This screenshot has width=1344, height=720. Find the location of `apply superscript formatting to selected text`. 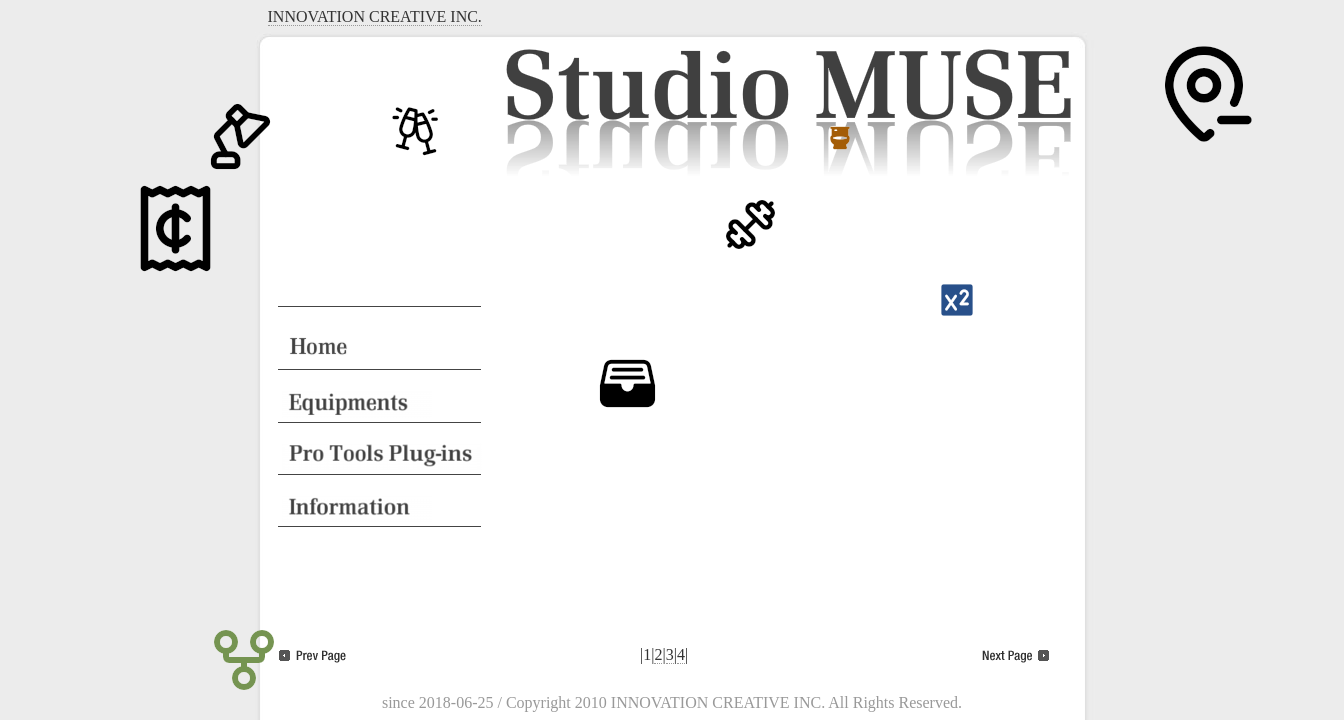

apply superscript formatting to selected text is located at coordinates (957, 300).